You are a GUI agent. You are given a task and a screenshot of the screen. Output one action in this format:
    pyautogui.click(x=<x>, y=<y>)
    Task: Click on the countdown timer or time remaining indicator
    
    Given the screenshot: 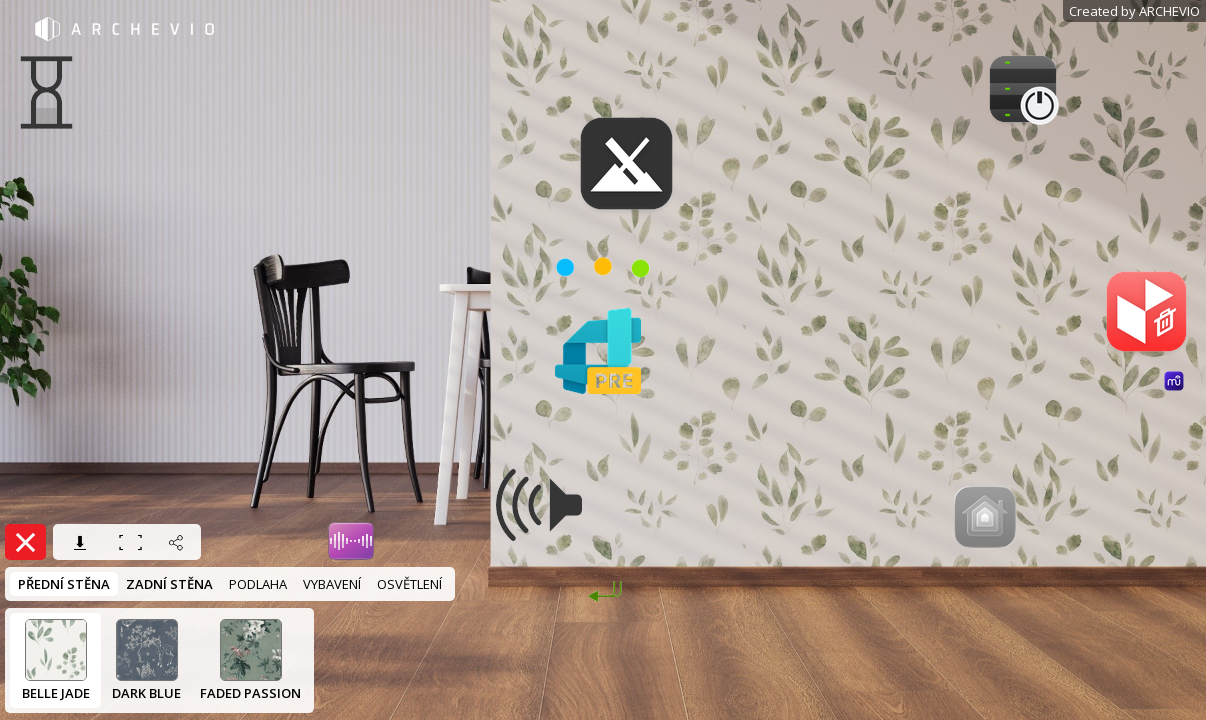 What is the action you would take?
    pyautogui.click(x=46, y=92)
    